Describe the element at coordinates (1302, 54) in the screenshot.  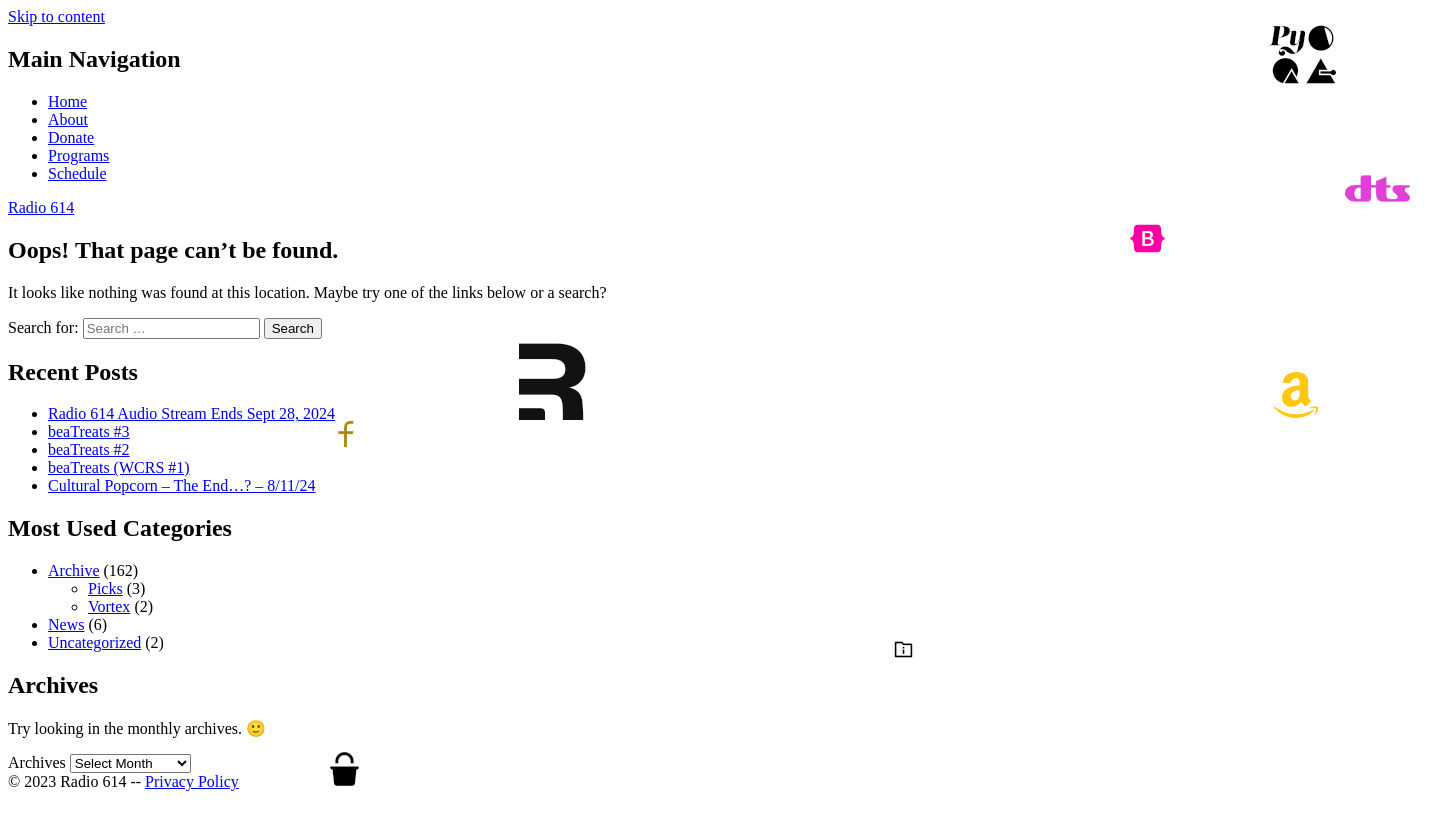
I see `pycqa (python code quality authority) organization logo` at that location.